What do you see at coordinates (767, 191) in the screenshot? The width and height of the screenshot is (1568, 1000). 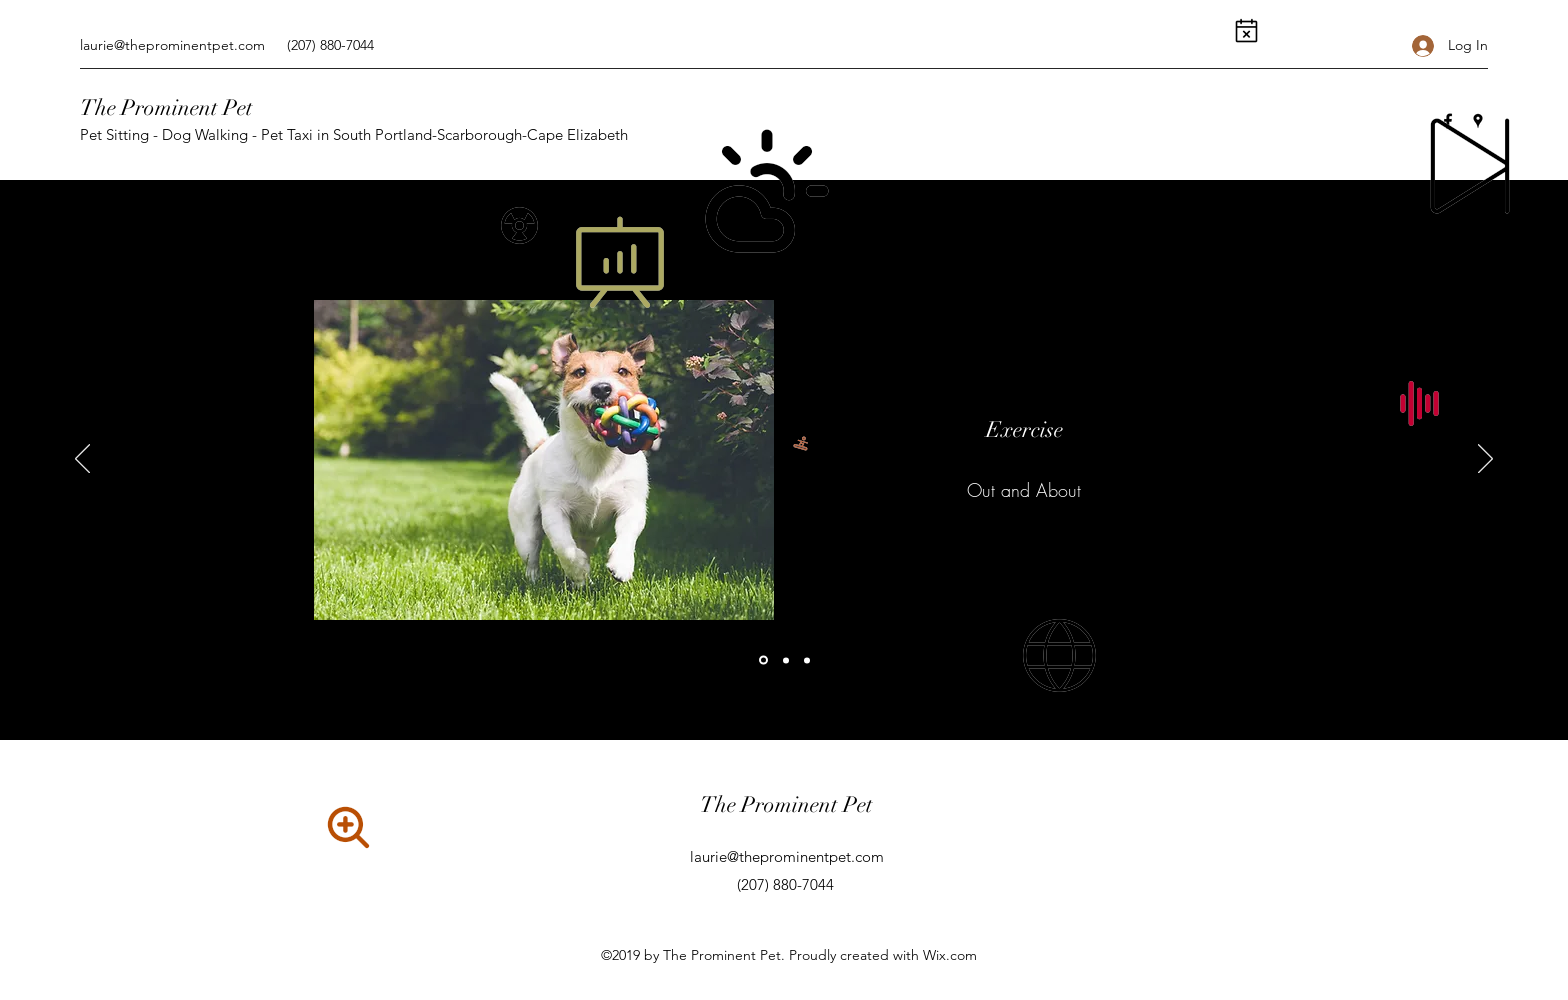 I see `view current weather conditions` at bounding box center [767, 191].